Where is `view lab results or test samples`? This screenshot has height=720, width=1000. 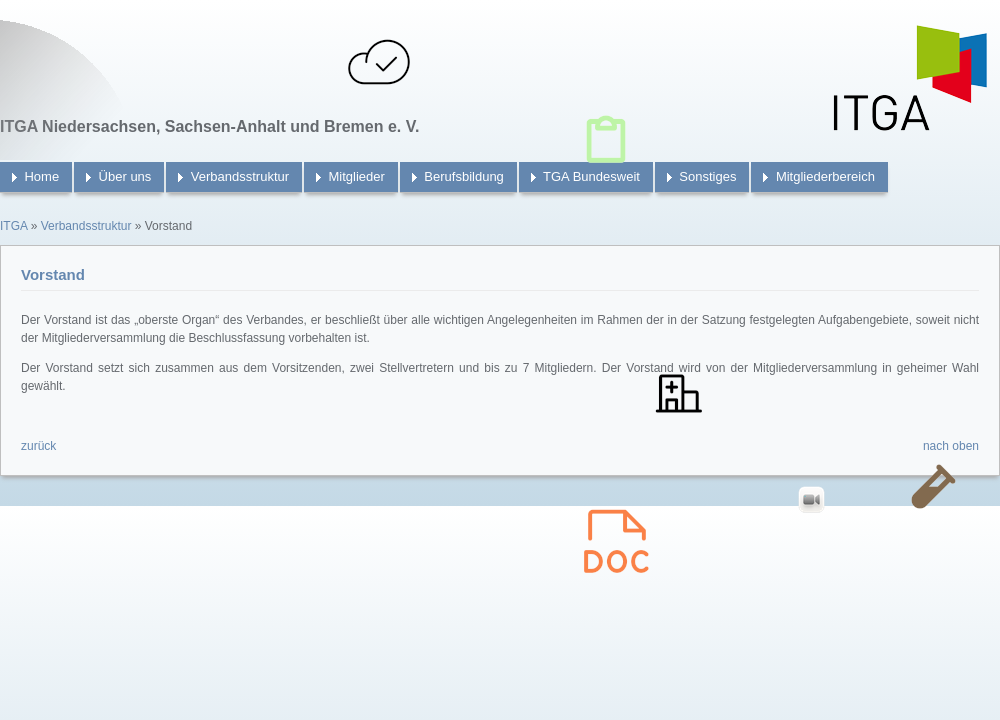 view lab results or test samples is located at coordinates (933, 486).